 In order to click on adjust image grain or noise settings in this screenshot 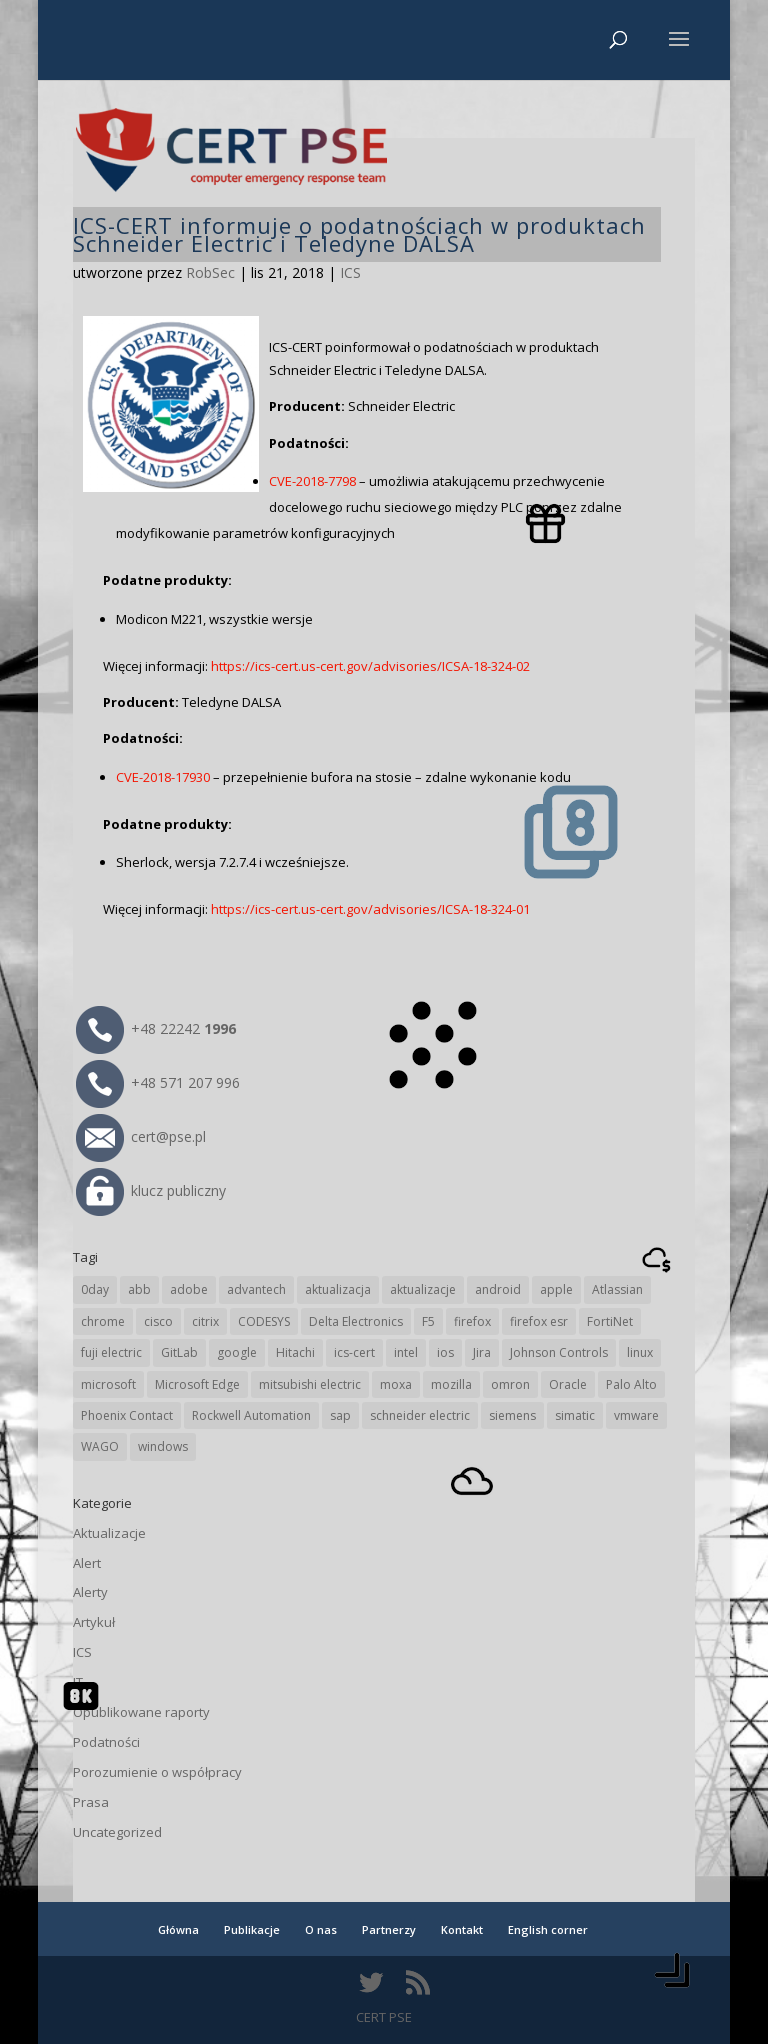, I will do `click(433, 1045)`.